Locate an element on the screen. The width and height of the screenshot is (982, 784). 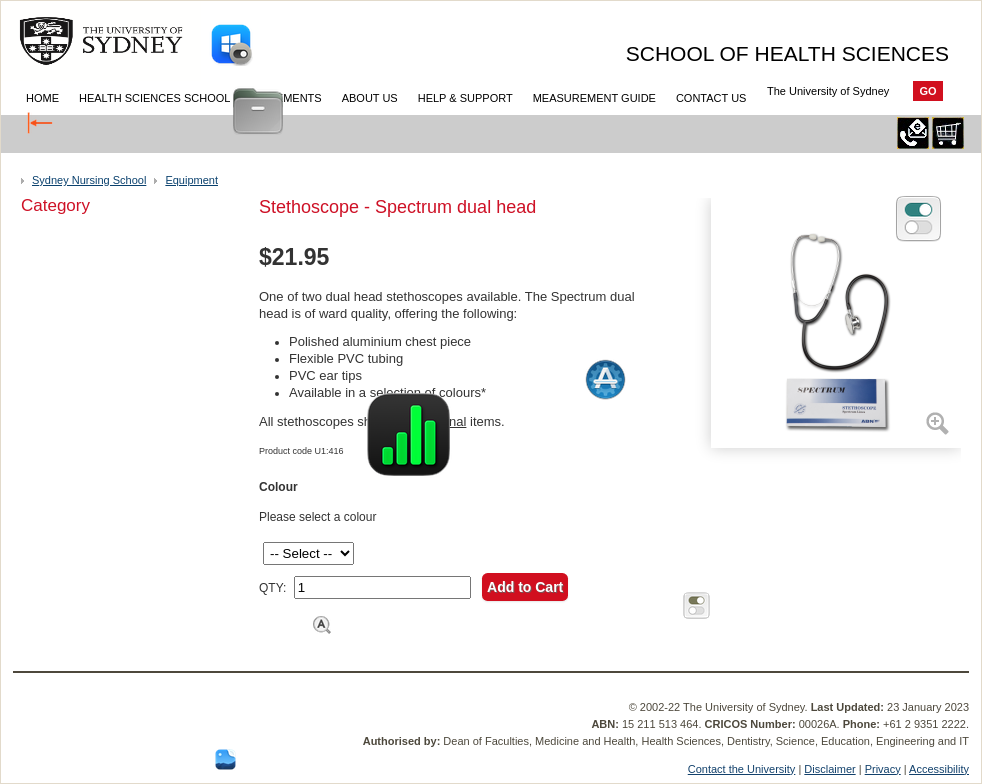
open software properties or settings is located at coordinates (605, 379).